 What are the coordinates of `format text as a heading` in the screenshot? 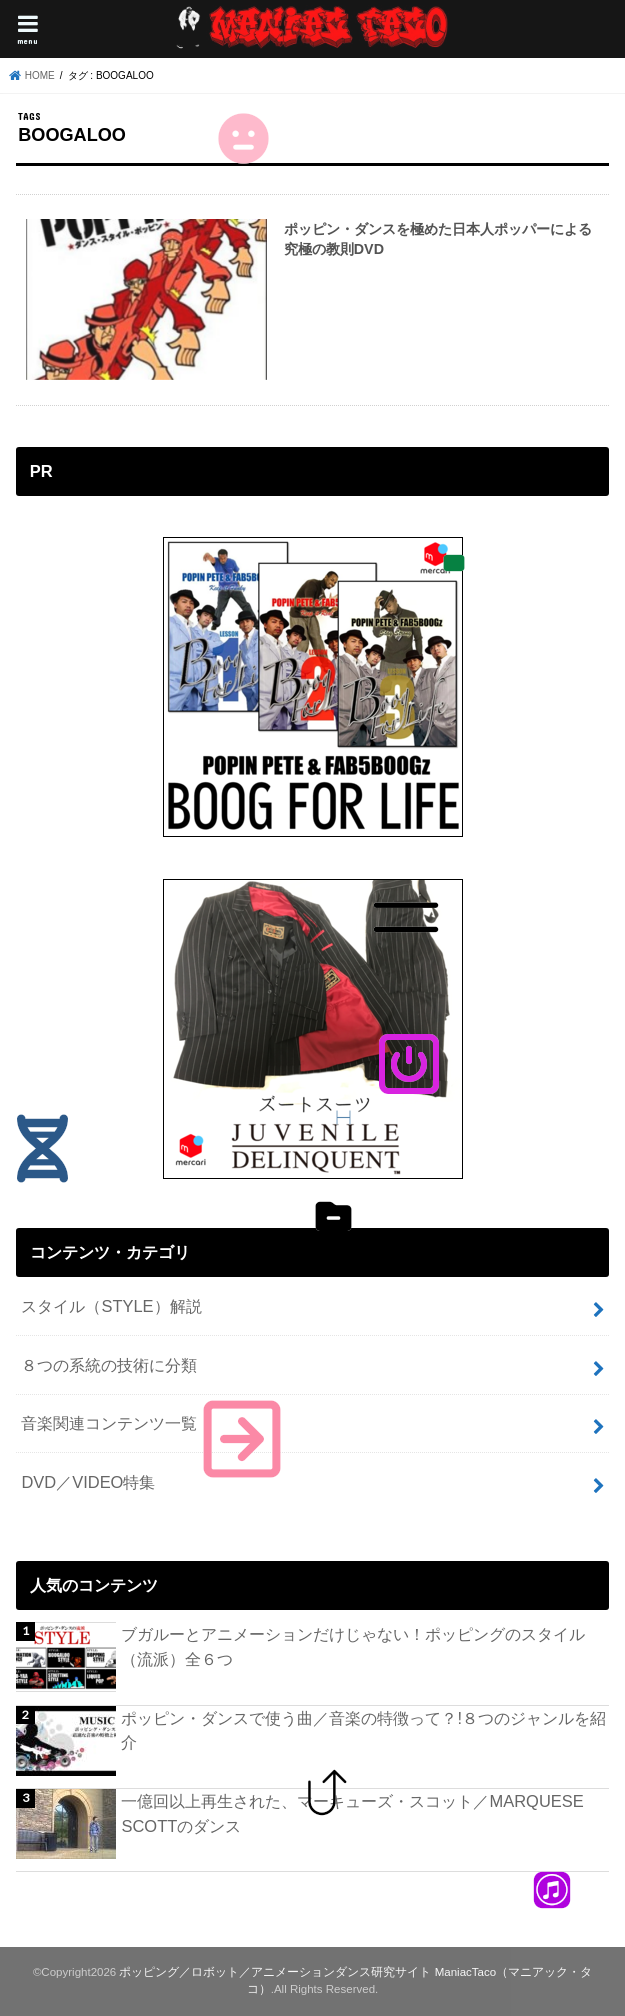 It's located at (343, 1117).